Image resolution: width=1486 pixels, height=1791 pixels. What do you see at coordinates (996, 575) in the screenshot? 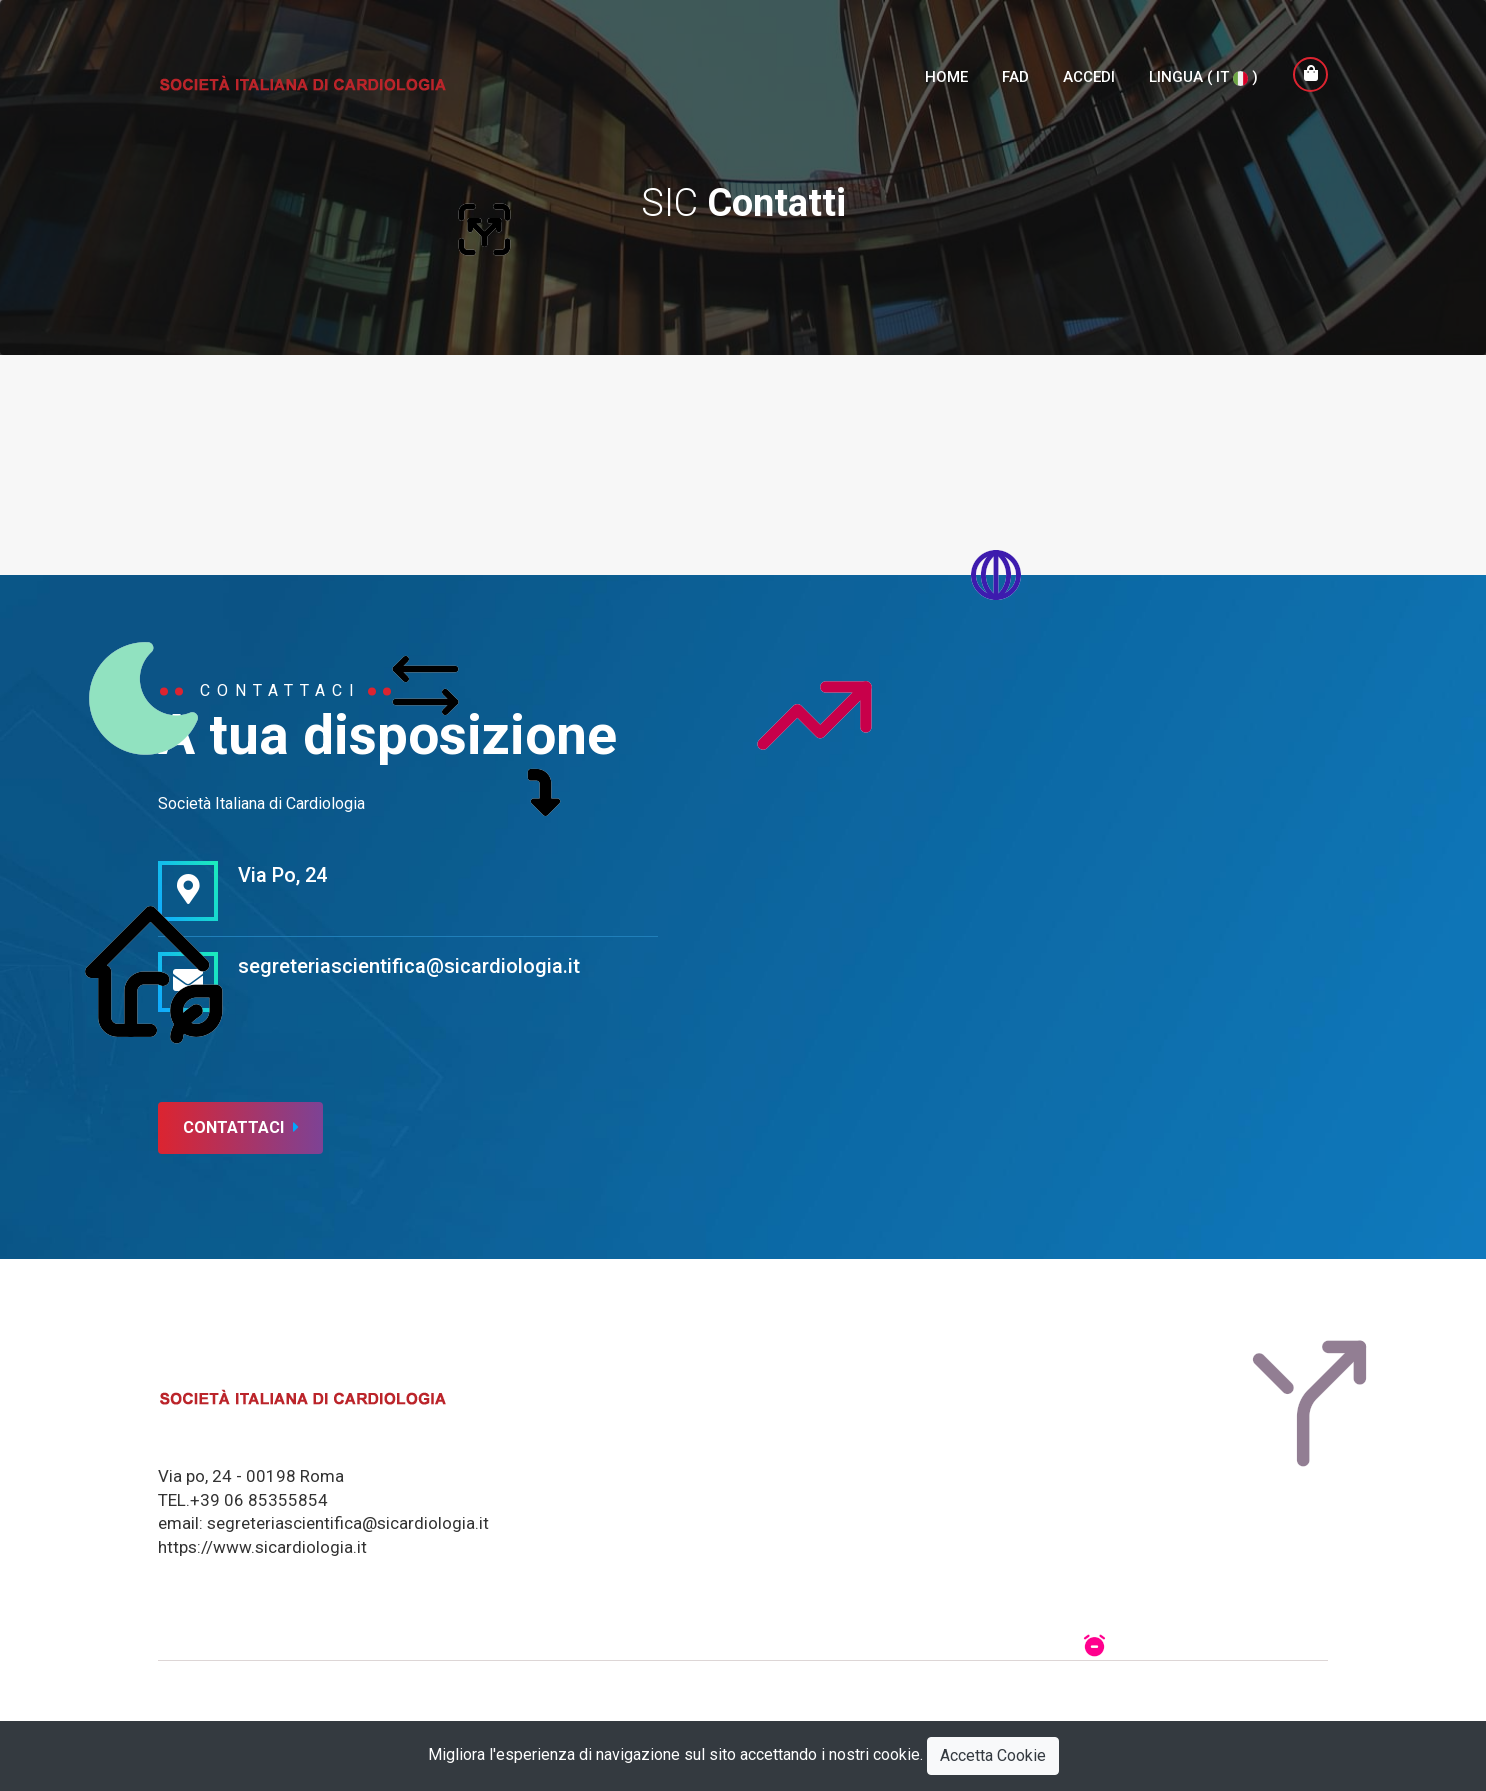
I see `view longitude or meridian lines on a map` at bounding box center [996, 575].